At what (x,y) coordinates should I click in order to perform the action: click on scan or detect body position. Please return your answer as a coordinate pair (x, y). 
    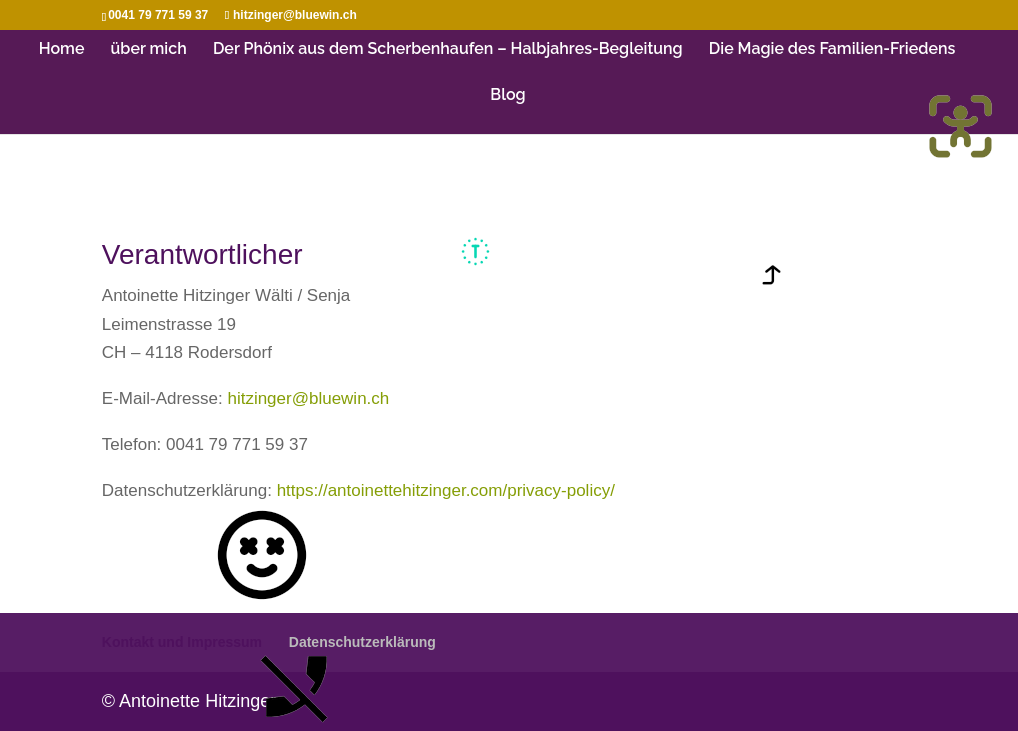
    Looking at the image, I should click on (960, 126).